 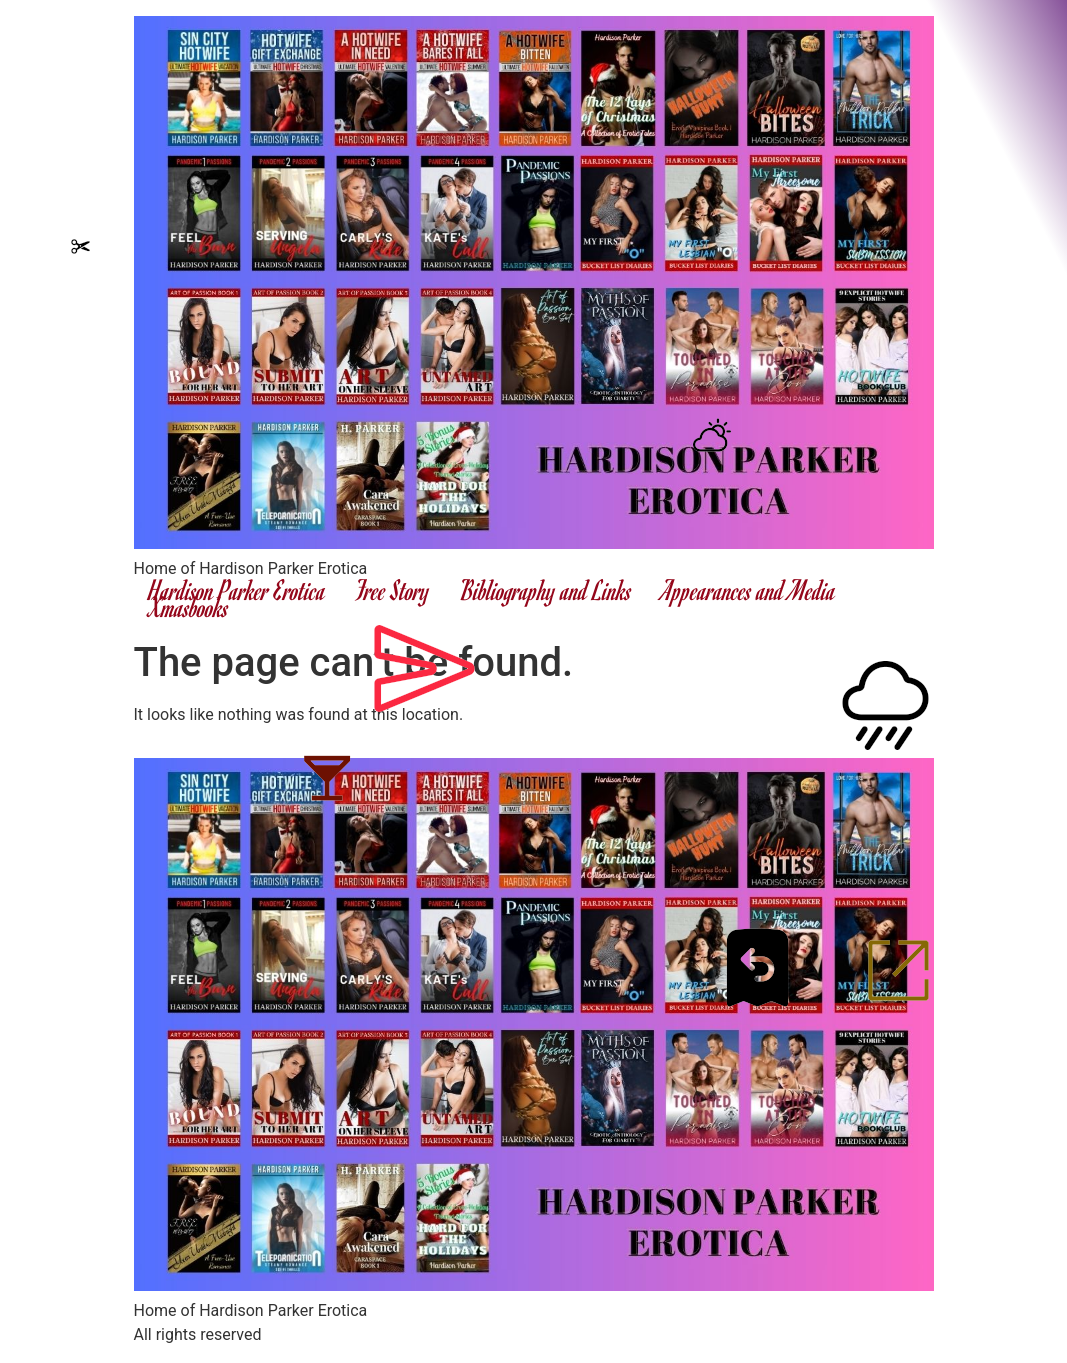 I want to click on send a message or email, so click(x=424, y=668).